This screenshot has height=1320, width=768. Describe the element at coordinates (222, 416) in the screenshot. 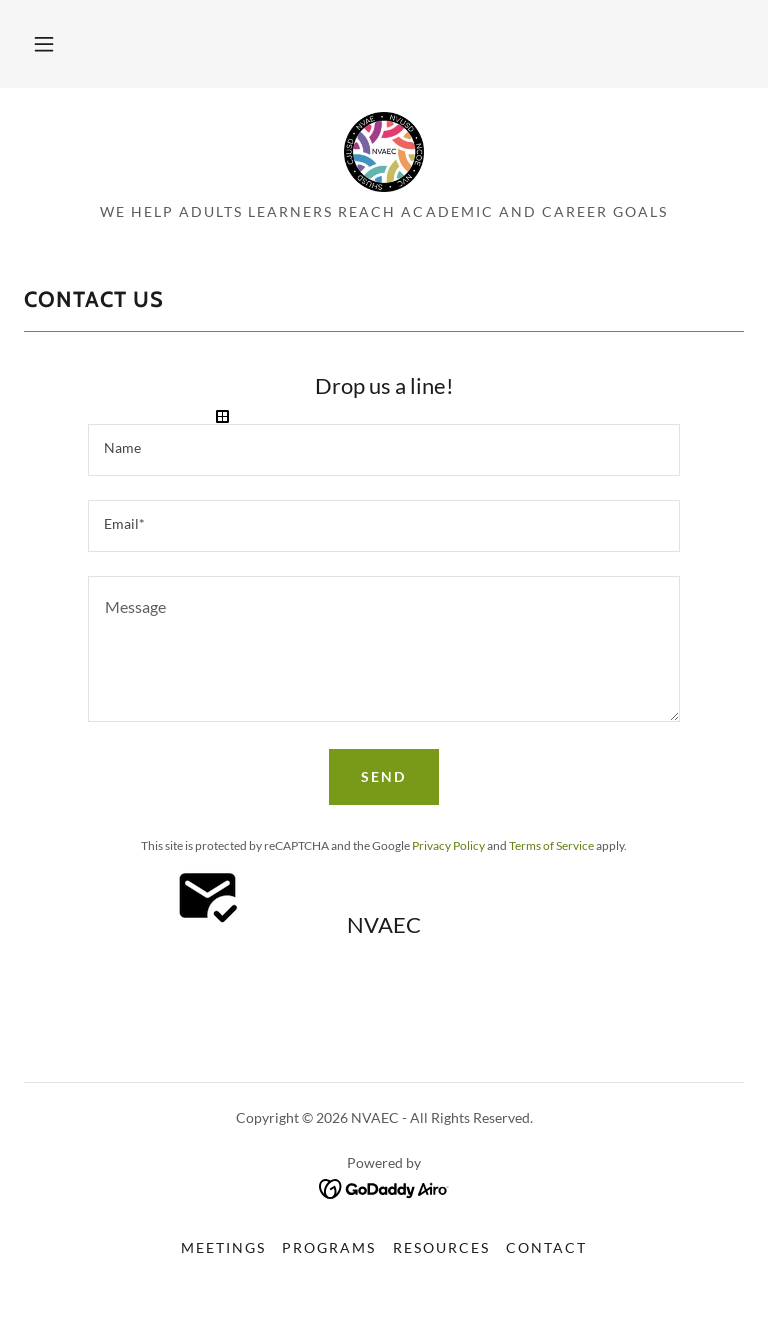

I see `apply borders to all cells in a table or grid` at that location.